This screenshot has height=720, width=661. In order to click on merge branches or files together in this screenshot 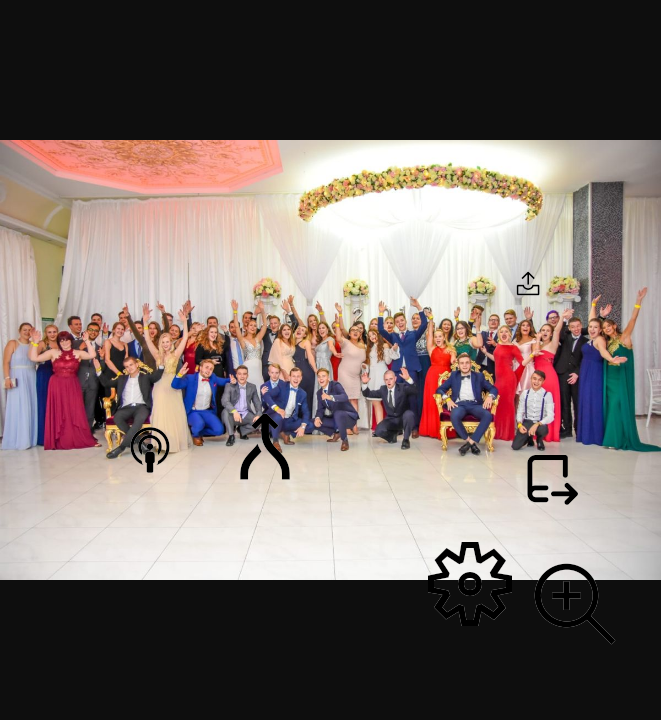, I will do `click(265, 444)`.